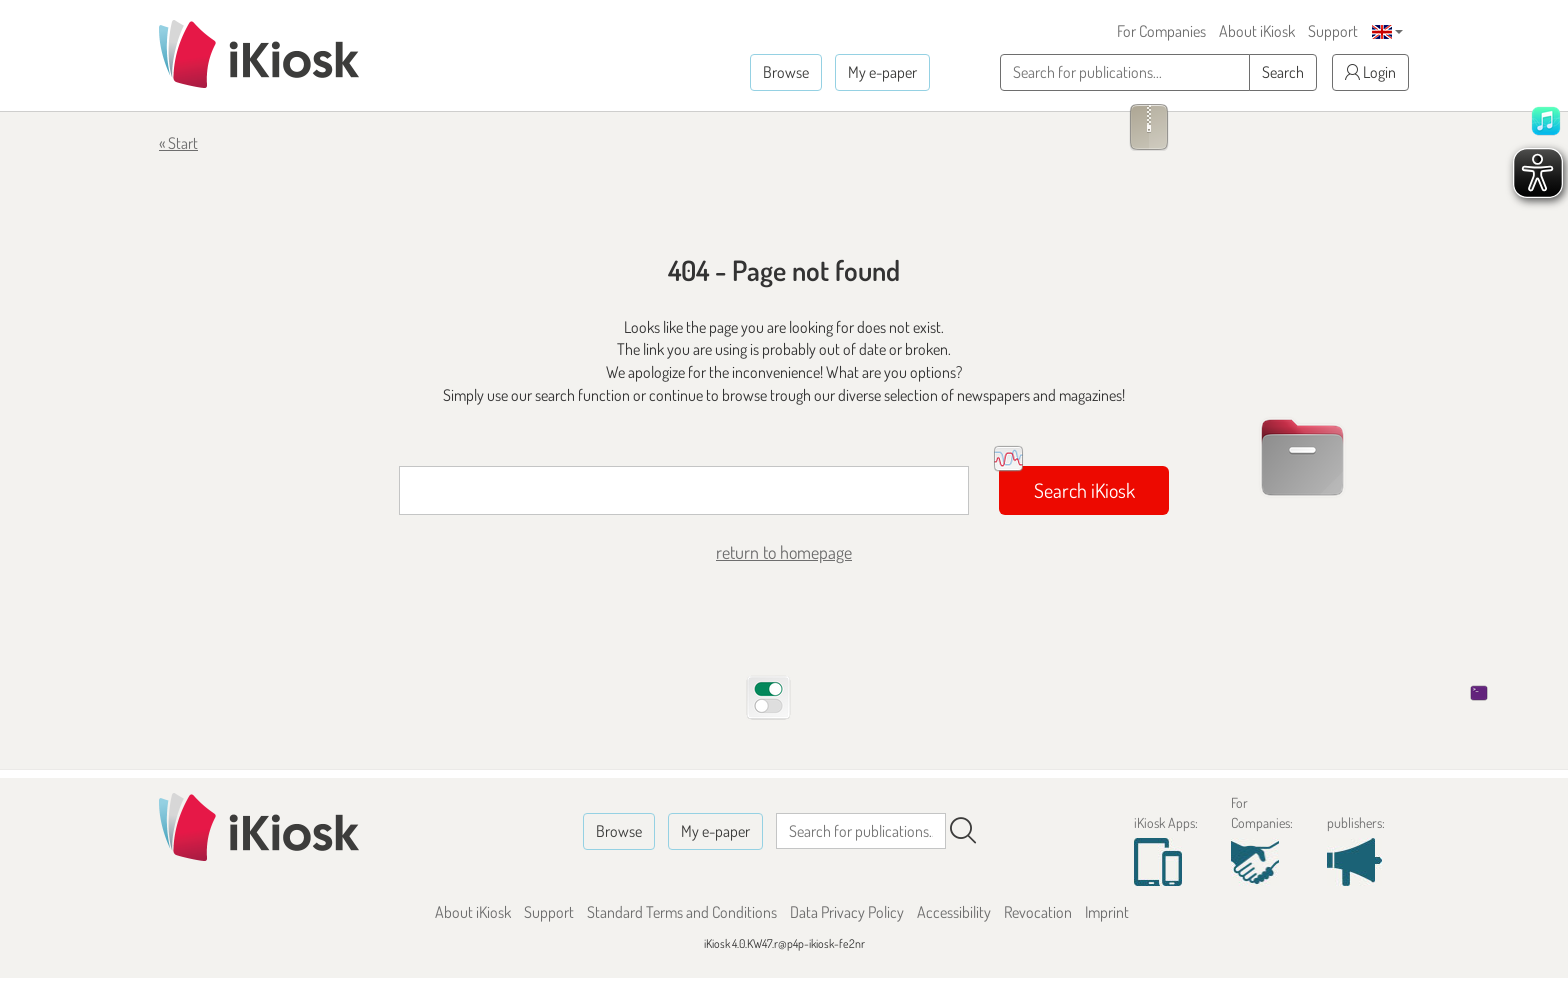 Image resolution: width=1568 pixels, height=986 pixels. What do you see at coordinates (1149, 127) in the screenshot?
I see `open engrampa archive manager` at bounding box center [1149, 127].